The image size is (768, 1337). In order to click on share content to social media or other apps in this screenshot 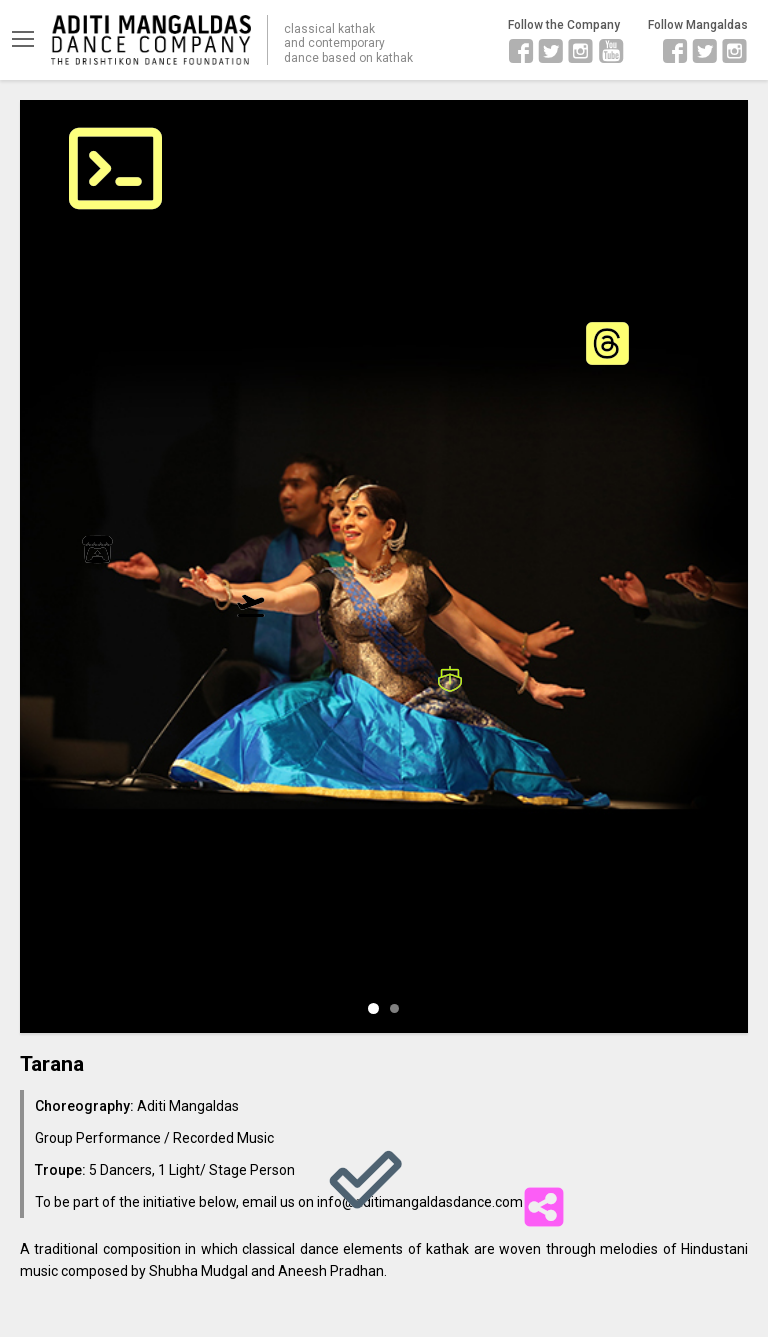, I will do `click(544, 1207)`.